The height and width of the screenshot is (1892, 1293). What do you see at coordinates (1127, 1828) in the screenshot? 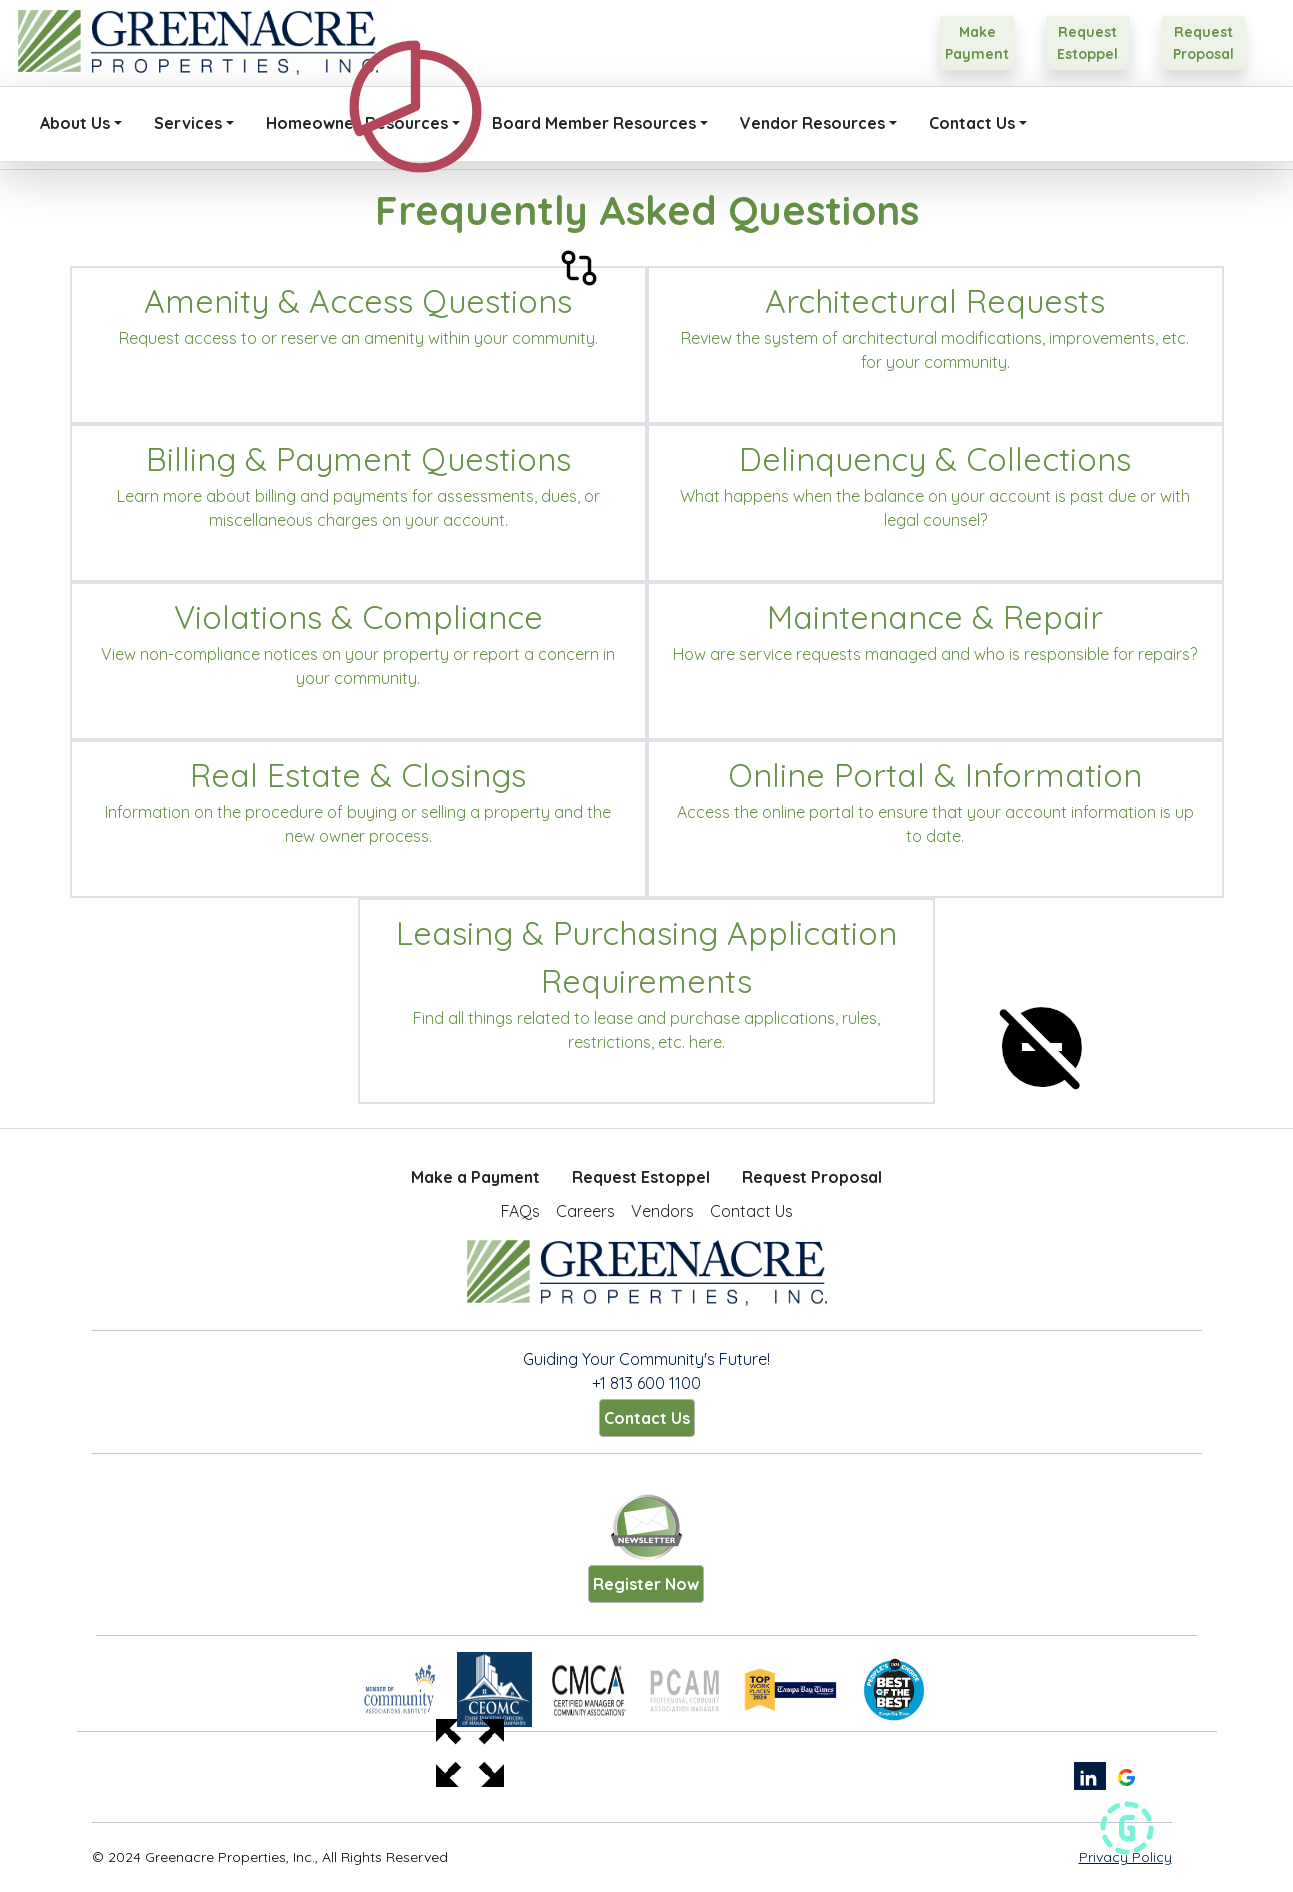
I see `indicates a pending or in-progress Google connection` at bounding box center [1127, 1828].